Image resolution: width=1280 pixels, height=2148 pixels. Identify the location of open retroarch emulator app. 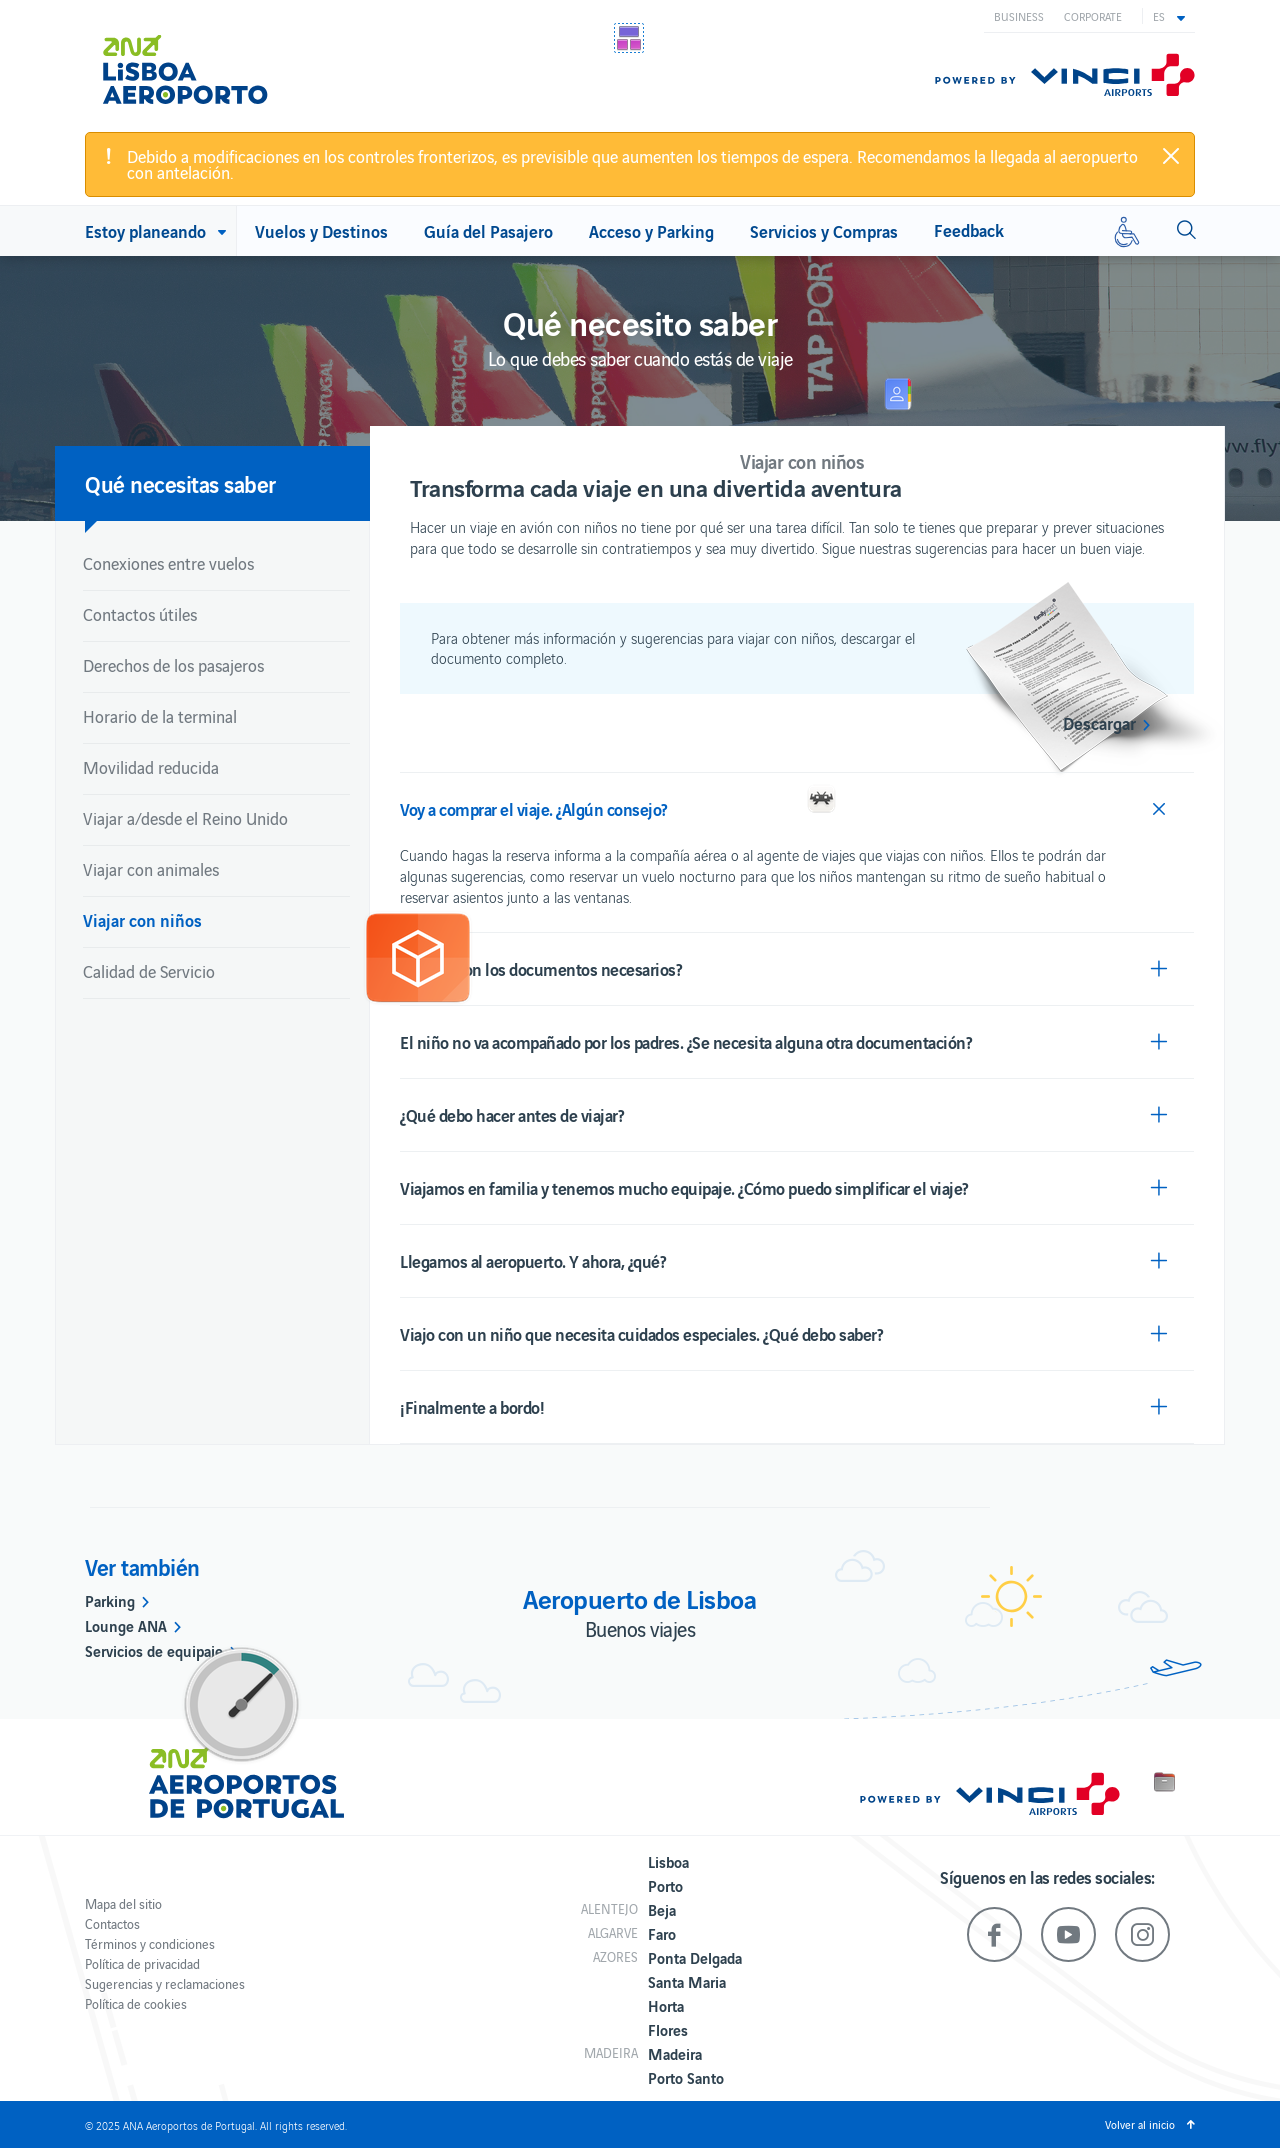
(821, 798).